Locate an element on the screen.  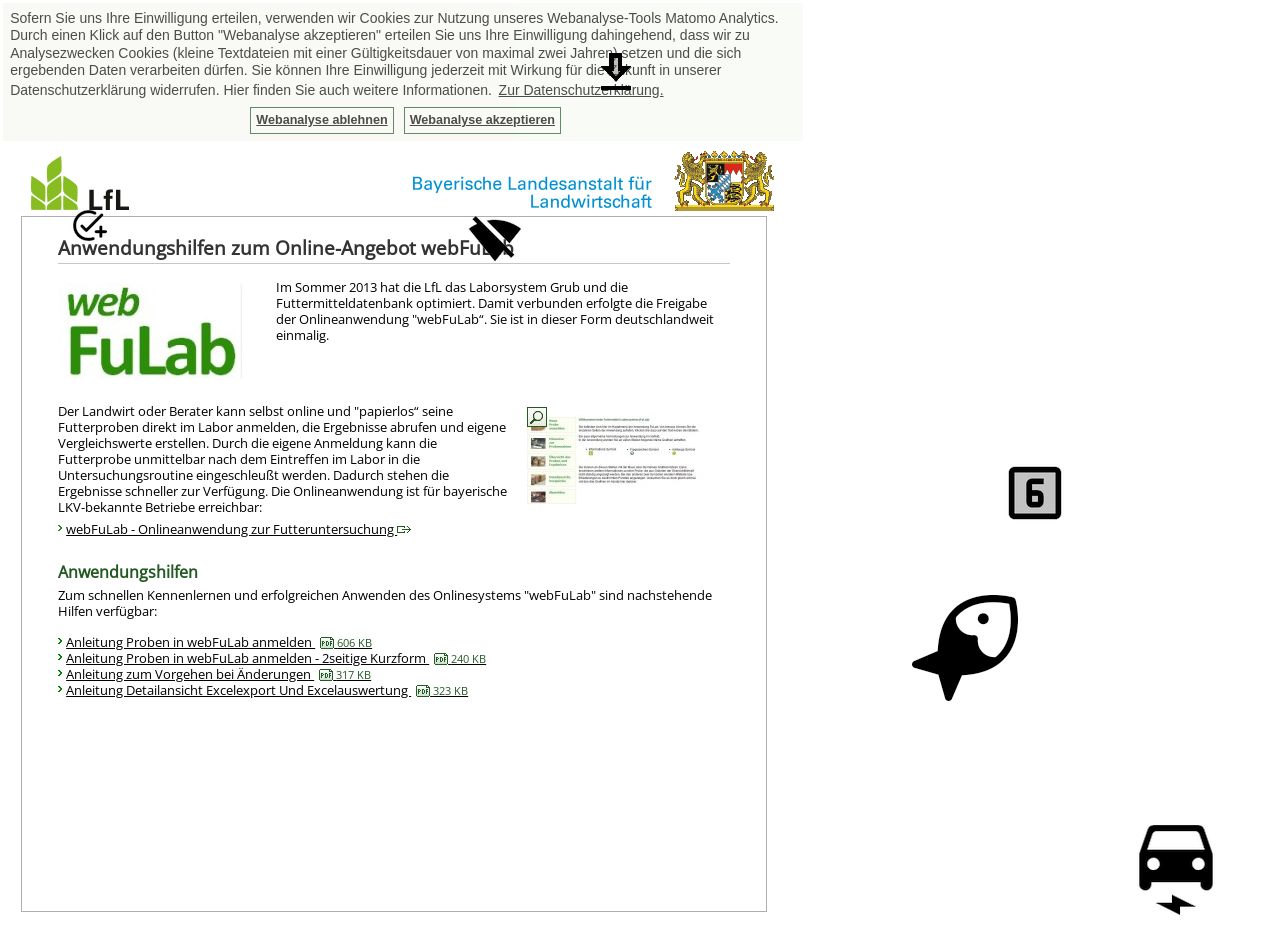
access fishing or marine-related features is located at coordinates (970, 642).